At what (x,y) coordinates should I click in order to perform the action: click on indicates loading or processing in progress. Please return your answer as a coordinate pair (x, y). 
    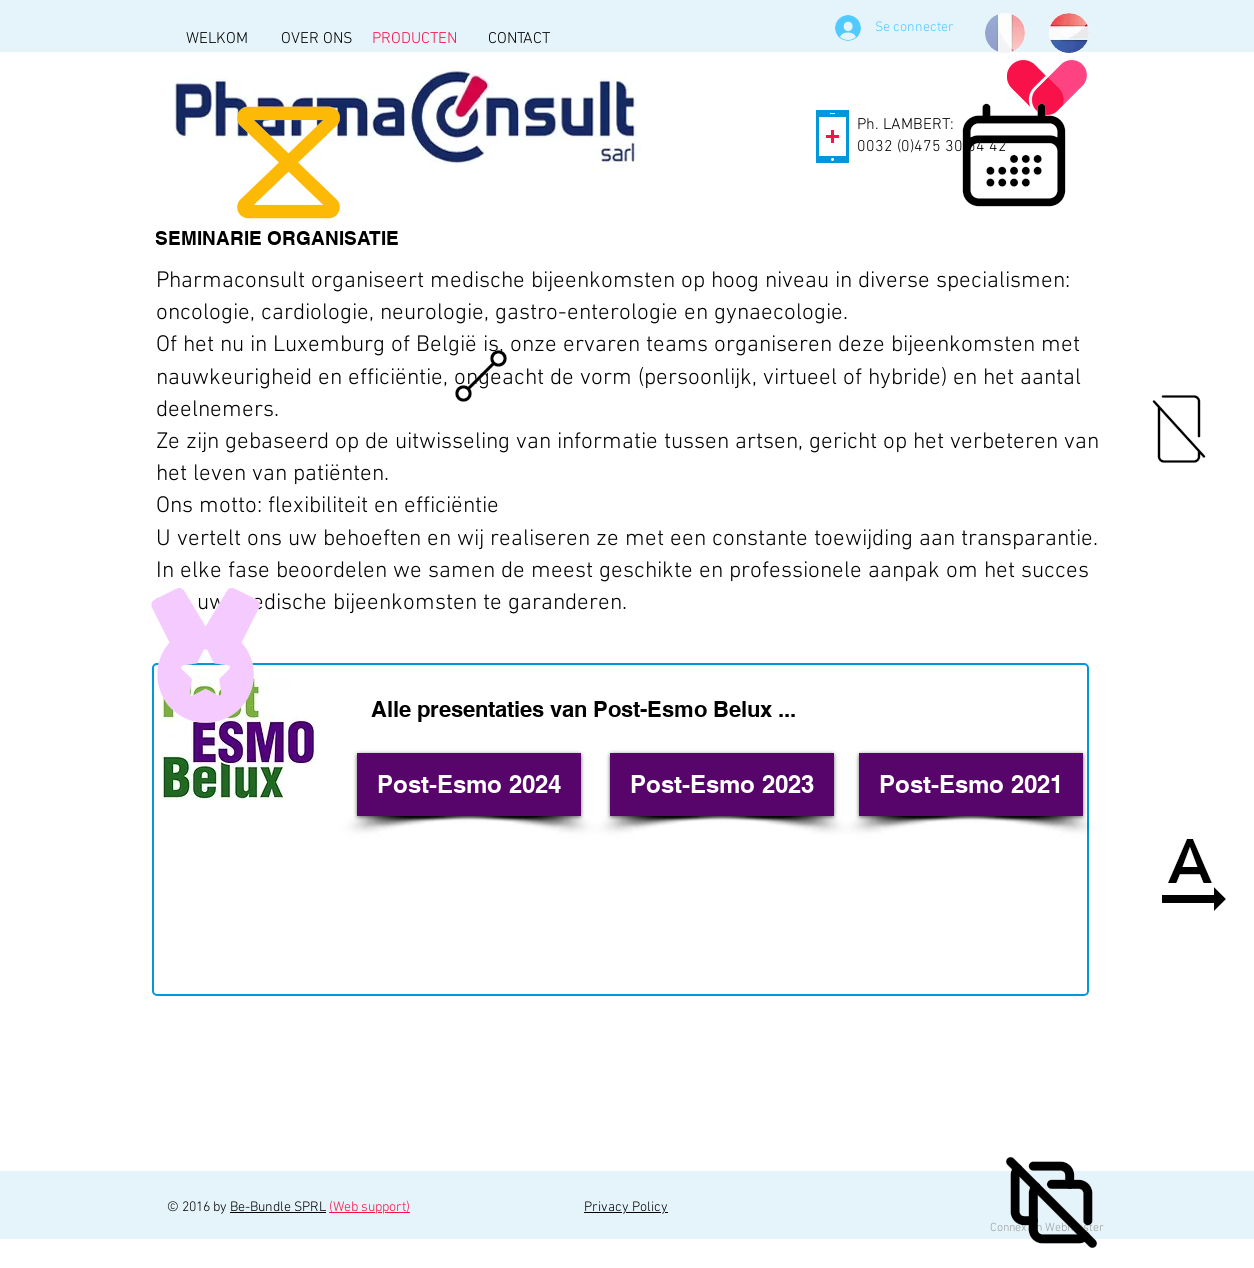
    Looking at the image, I should click on (288, 162).